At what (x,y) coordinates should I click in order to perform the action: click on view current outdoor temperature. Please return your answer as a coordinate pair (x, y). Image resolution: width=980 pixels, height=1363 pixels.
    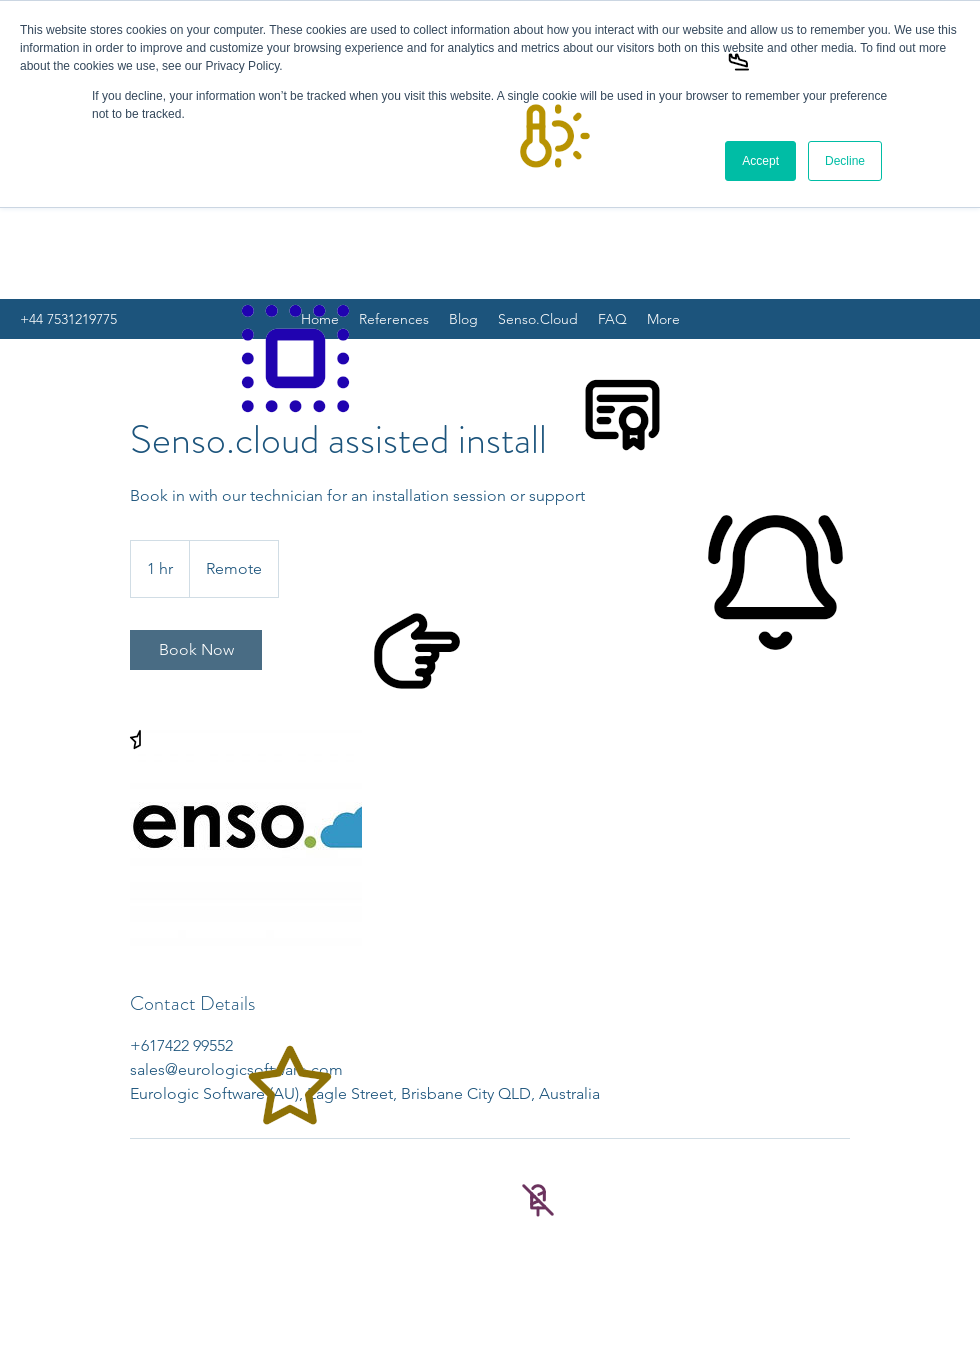
    Looking at the image, I should click on (555, 136).